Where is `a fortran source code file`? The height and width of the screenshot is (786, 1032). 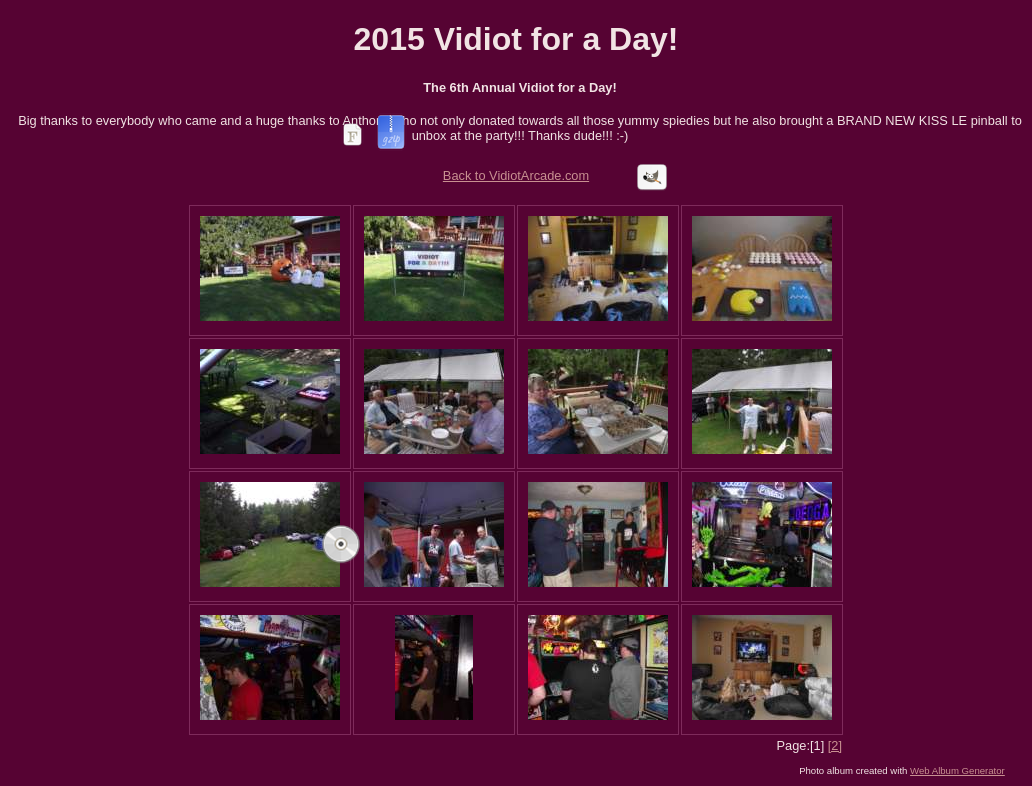
a fortran source code file is located at coordinates (352, 134).